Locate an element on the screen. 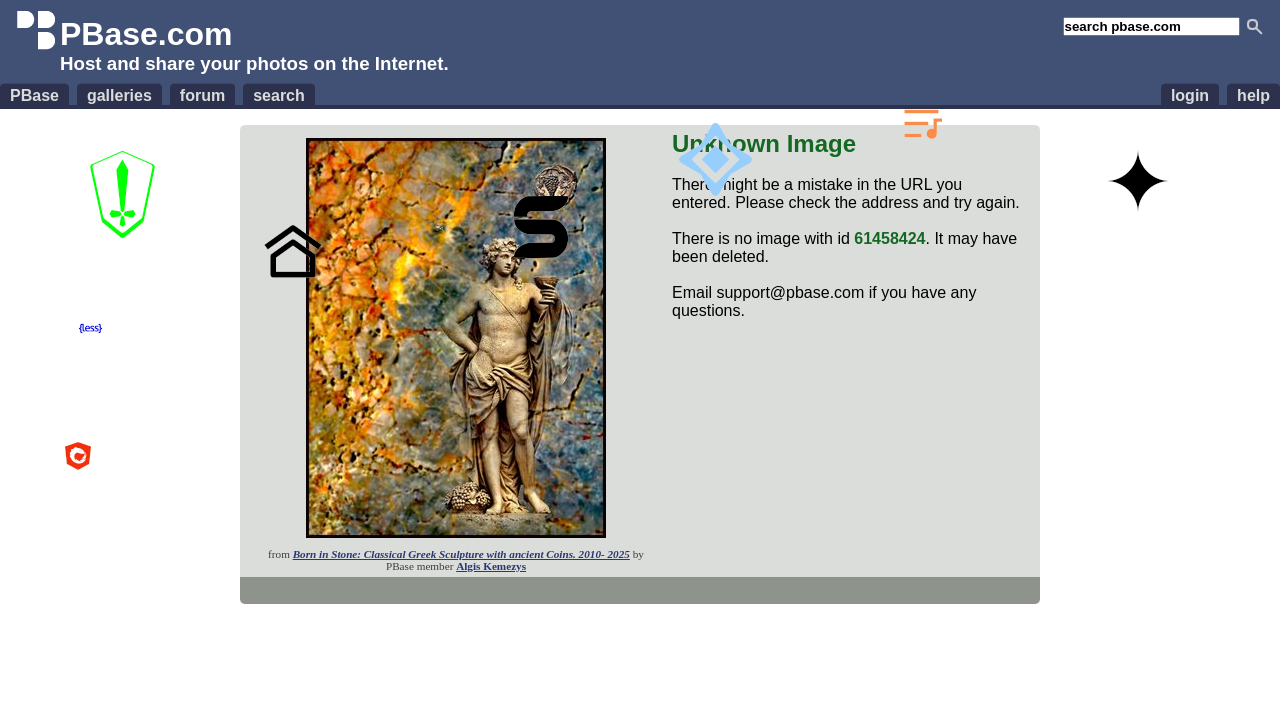 The height and width of the screenshot is (720, 1280). Scrutinizer CI logo is located at coordinates (541, 227).